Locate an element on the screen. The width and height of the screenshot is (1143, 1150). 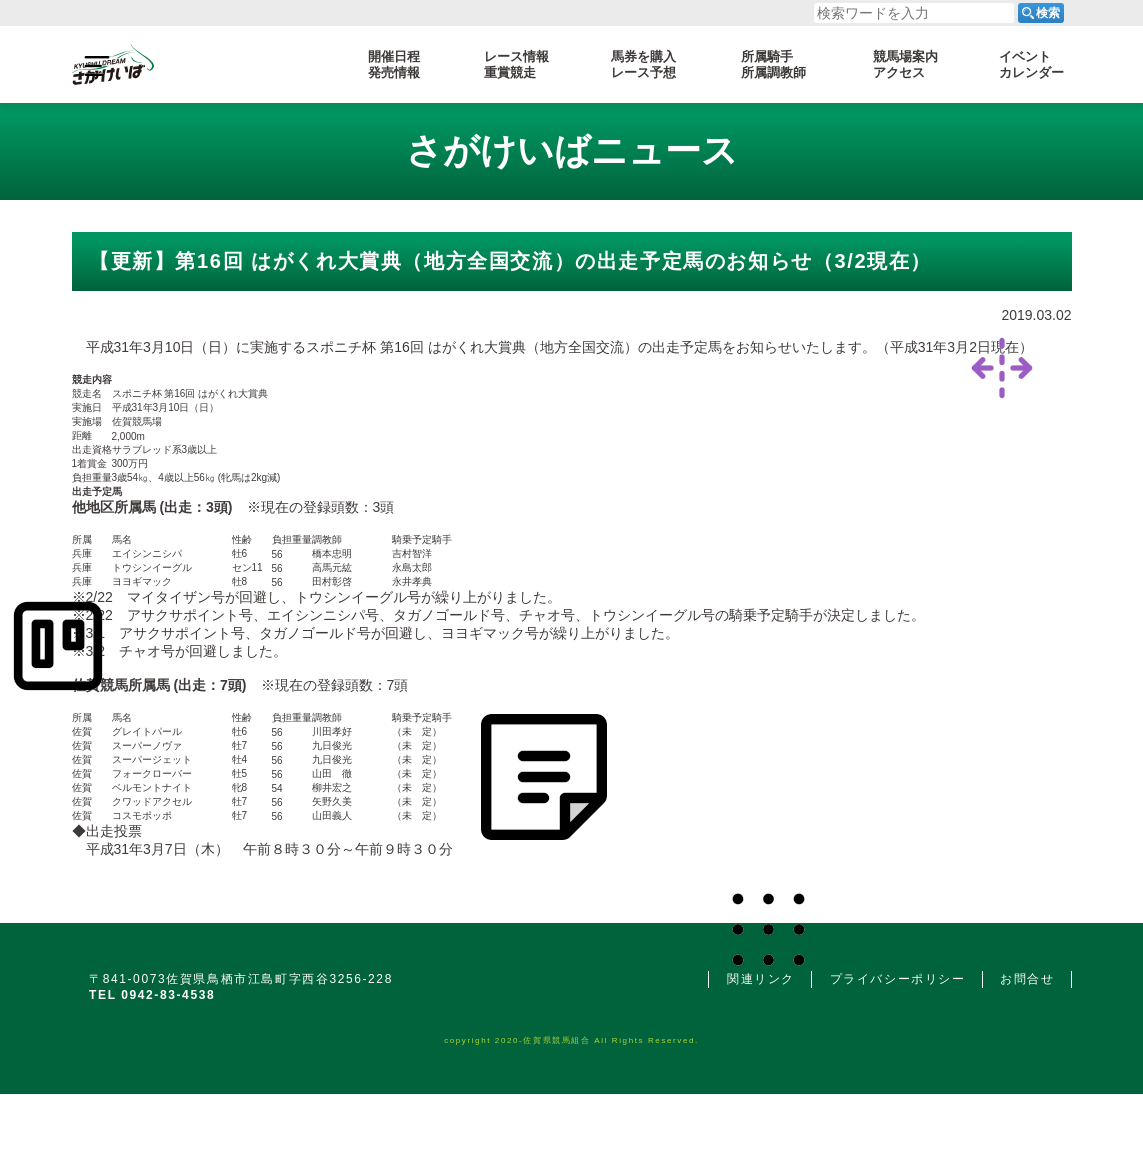
expand content horizontally is located at coordinates (1002, 368).